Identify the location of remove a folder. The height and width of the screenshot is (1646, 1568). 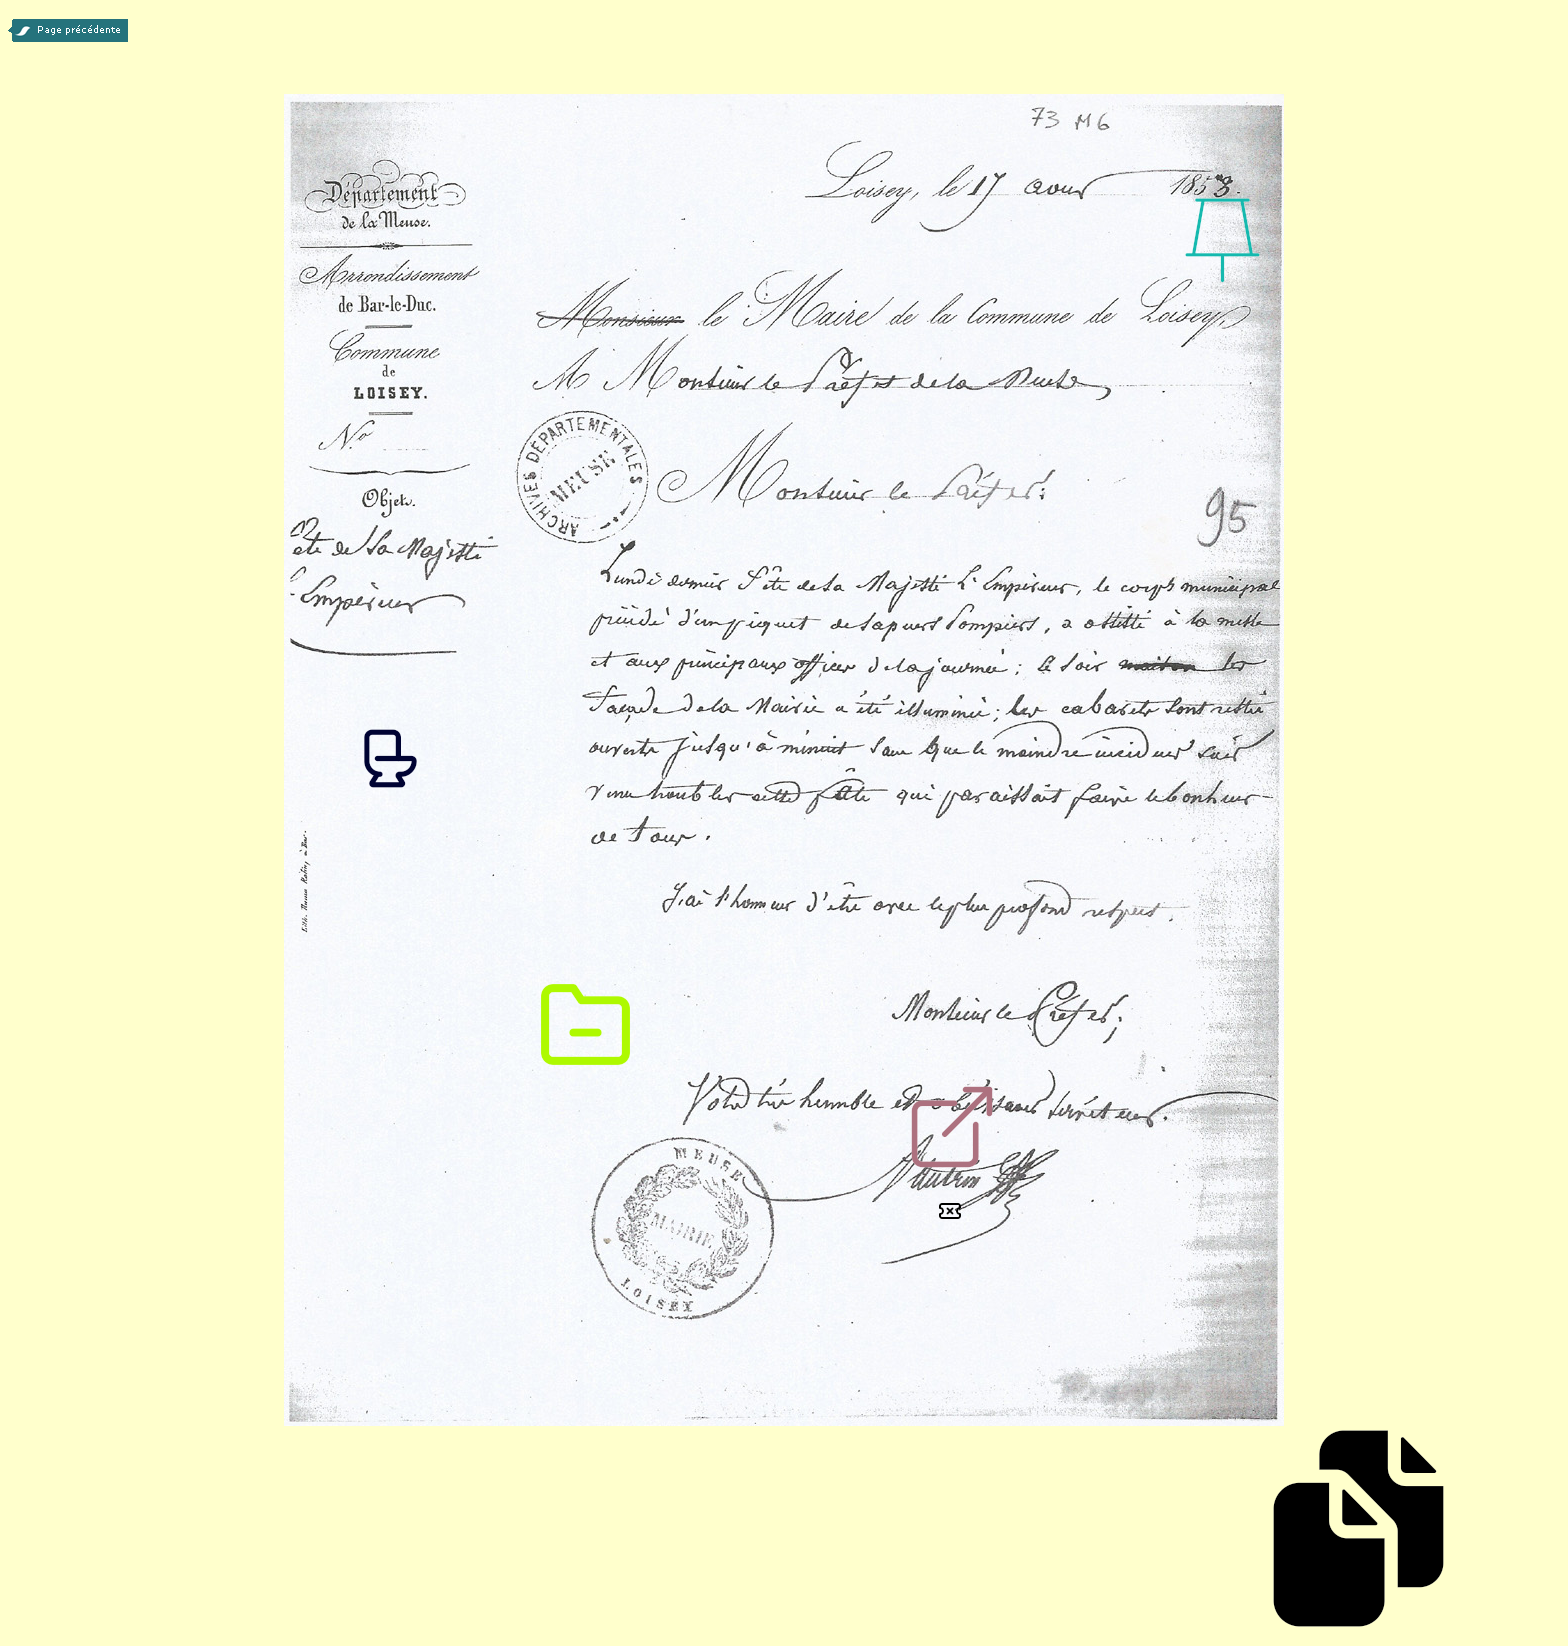
(585, 1024).